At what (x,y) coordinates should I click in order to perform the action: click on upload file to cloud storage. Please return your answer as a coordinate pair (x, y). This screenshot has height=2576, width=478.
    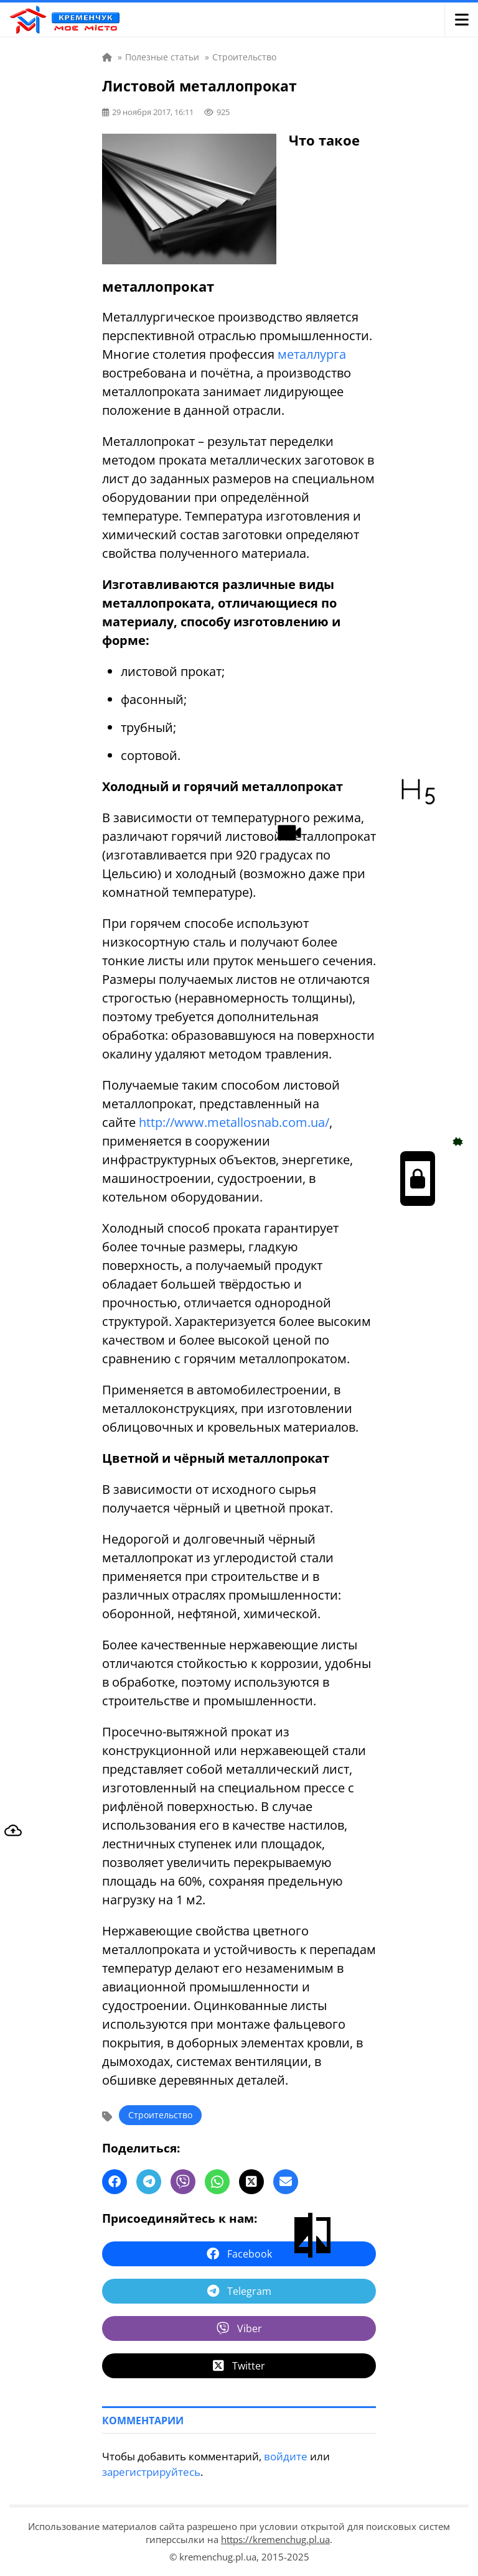
    Looking at the image, I should click on (13, 1830).